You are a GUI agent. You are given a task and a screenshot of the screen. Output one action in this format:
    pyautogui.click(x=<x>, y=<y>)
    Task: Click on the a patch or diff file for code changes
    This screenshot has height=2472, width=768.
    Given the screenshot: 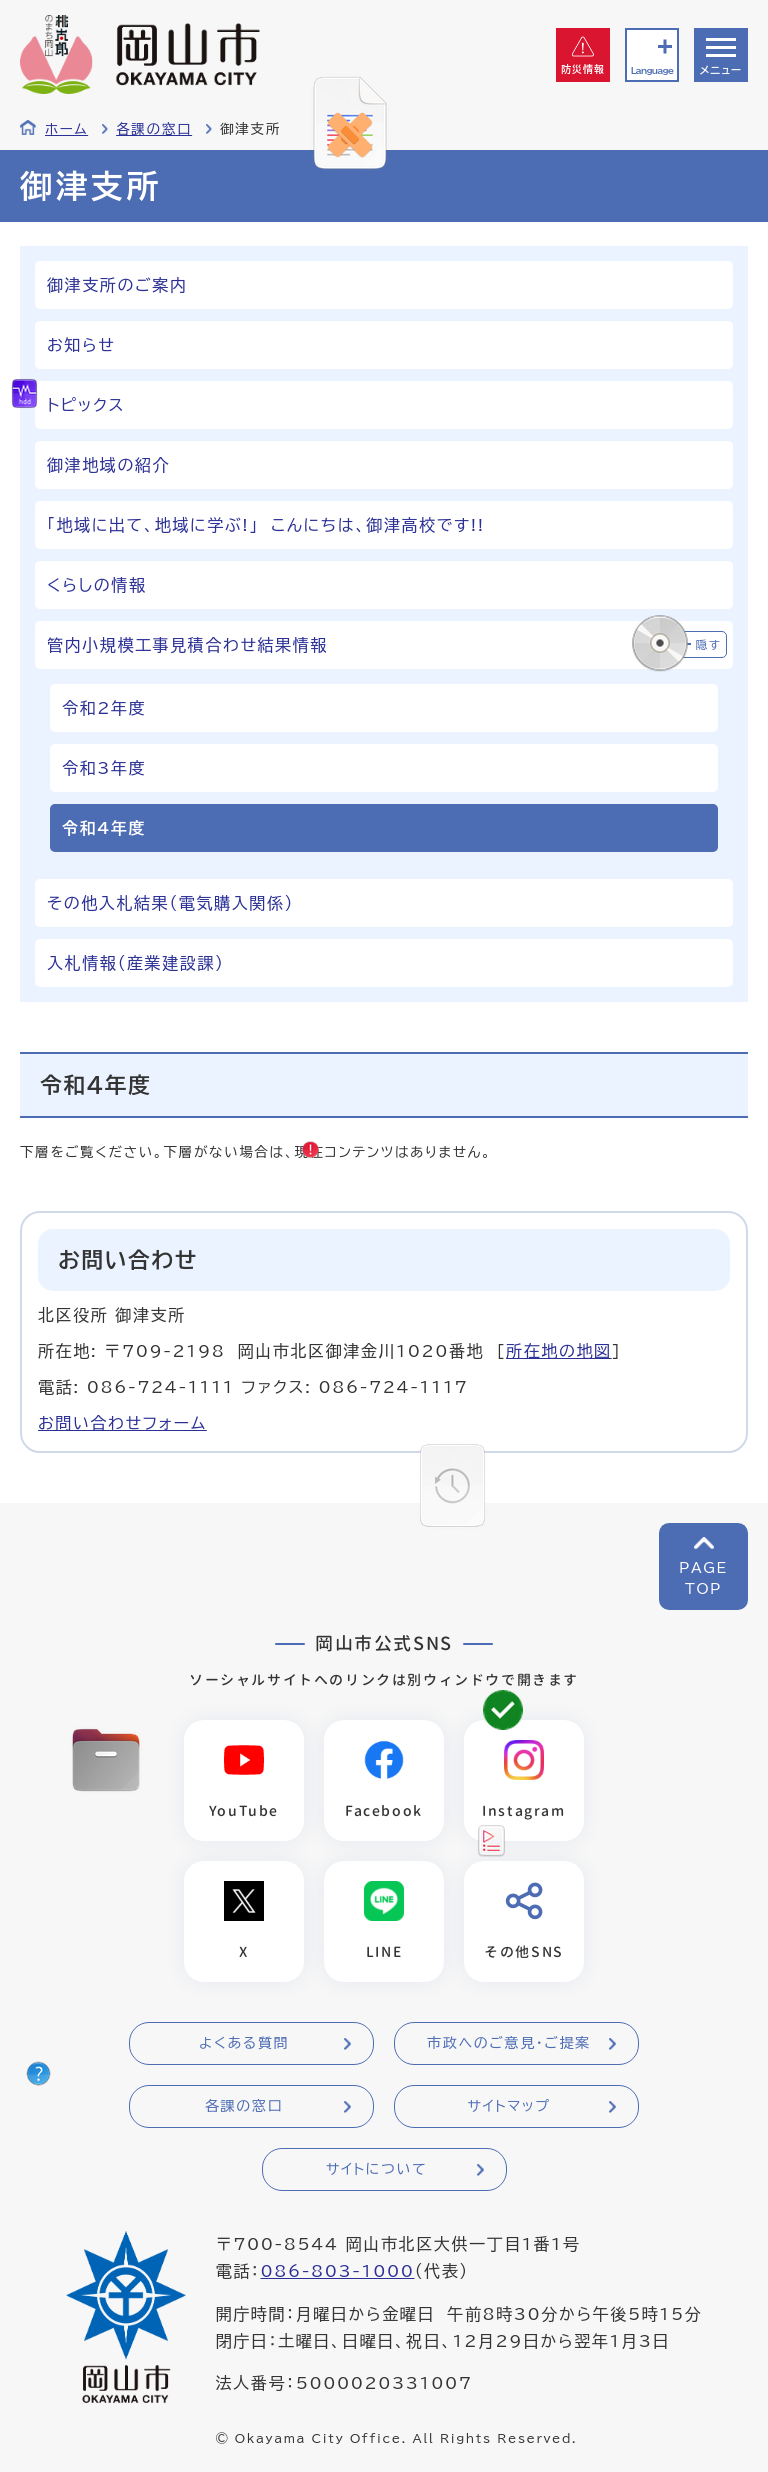 What is the action you would take?
    pyautogui.click(x=350, y=123)
    